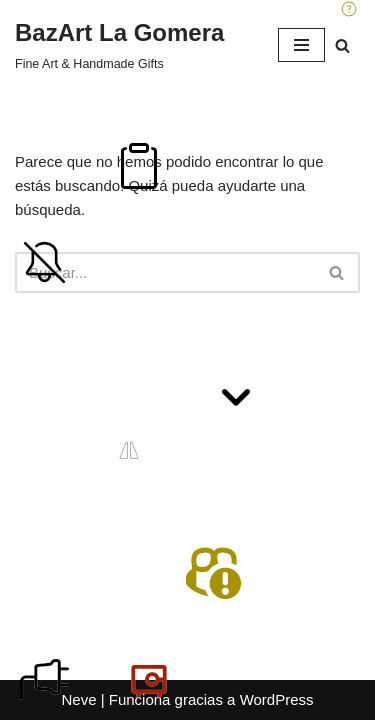  I want to click on flip image horizontally, so click(129, 451).